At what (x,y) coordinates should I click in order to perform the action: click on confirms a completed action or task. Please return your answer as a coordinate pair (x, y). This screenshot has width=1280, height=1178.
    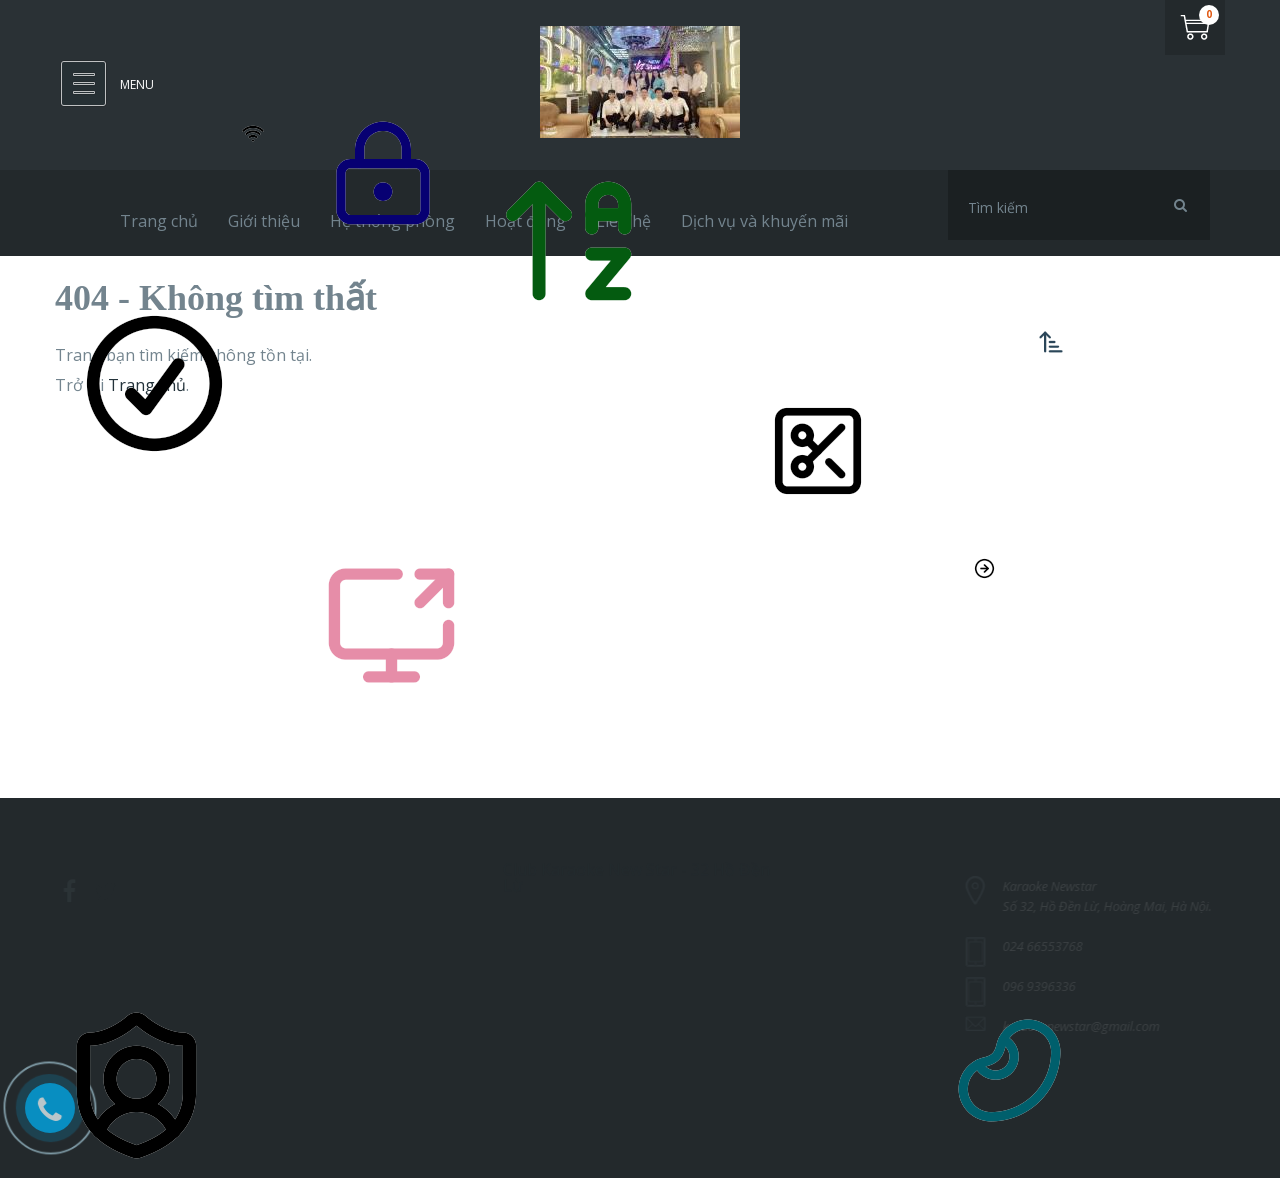
    Looking at the image, I should click on (154, 383).